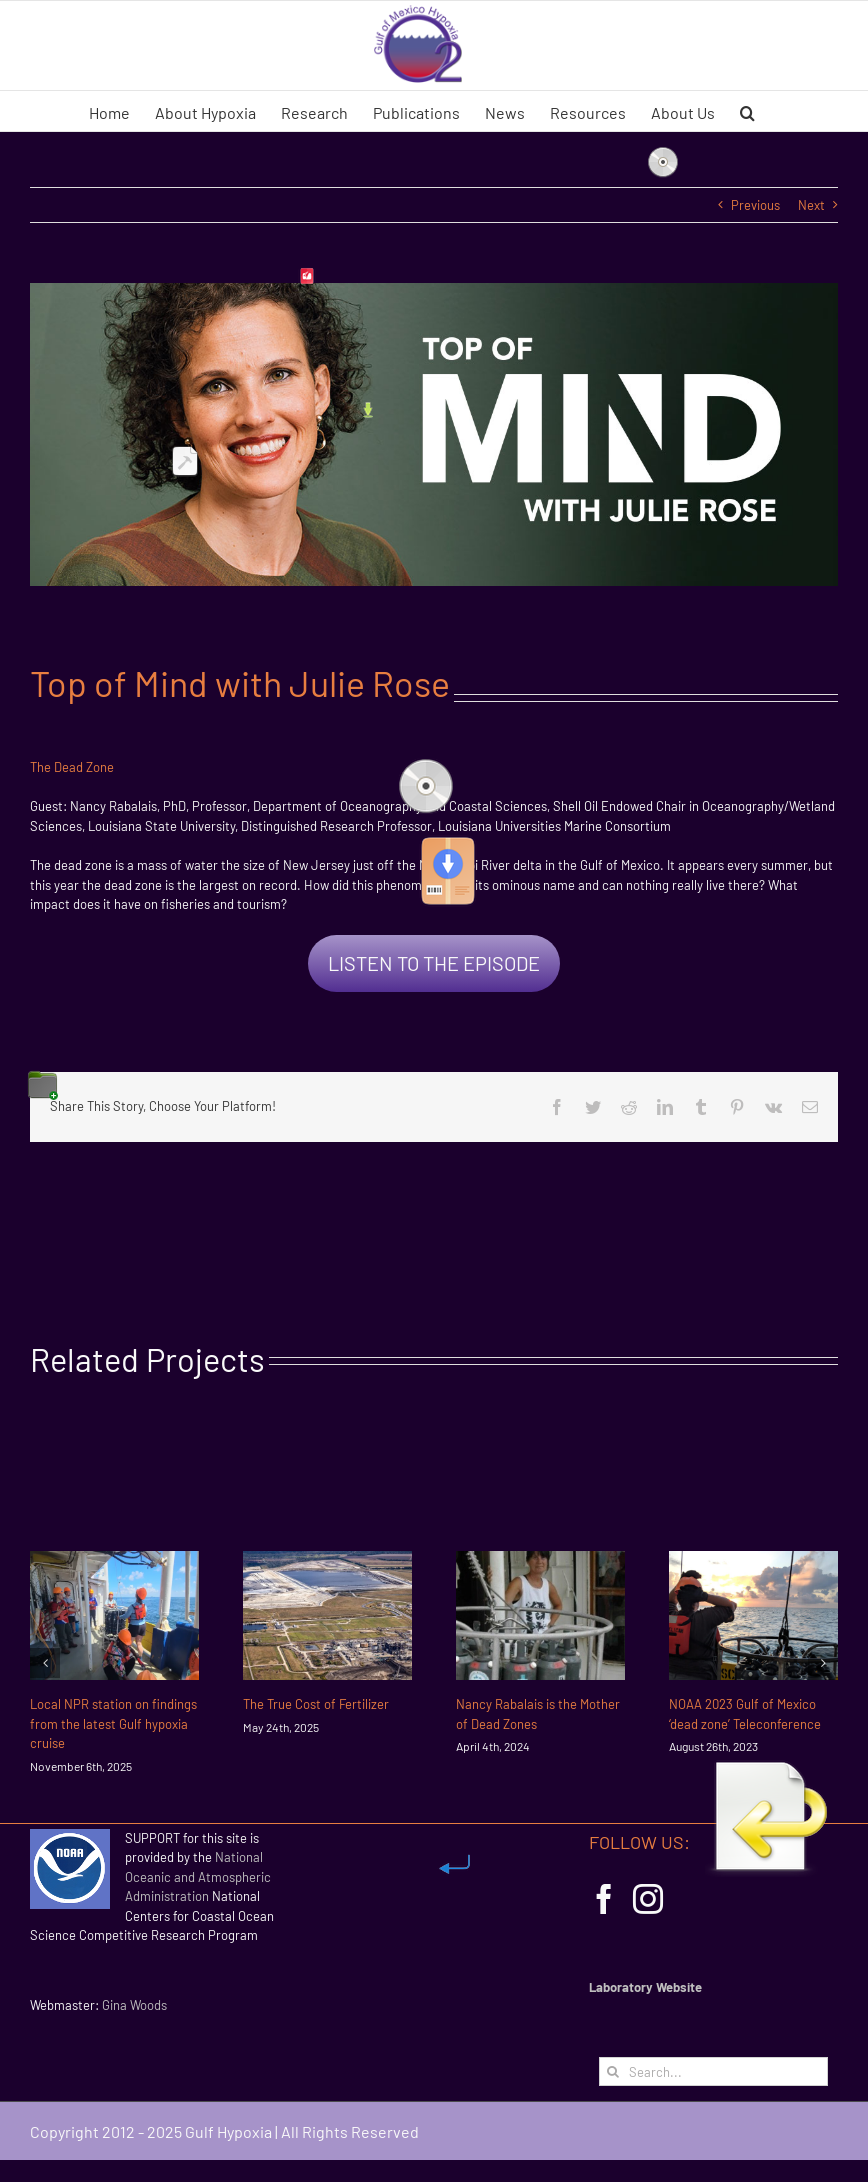 This screenshot has height=2182, width=868. What do you see at coordinates (426, 786) in the screenshot?
I see `indicates a rewritable CD-RW disc` at bounding box center [426, 786].